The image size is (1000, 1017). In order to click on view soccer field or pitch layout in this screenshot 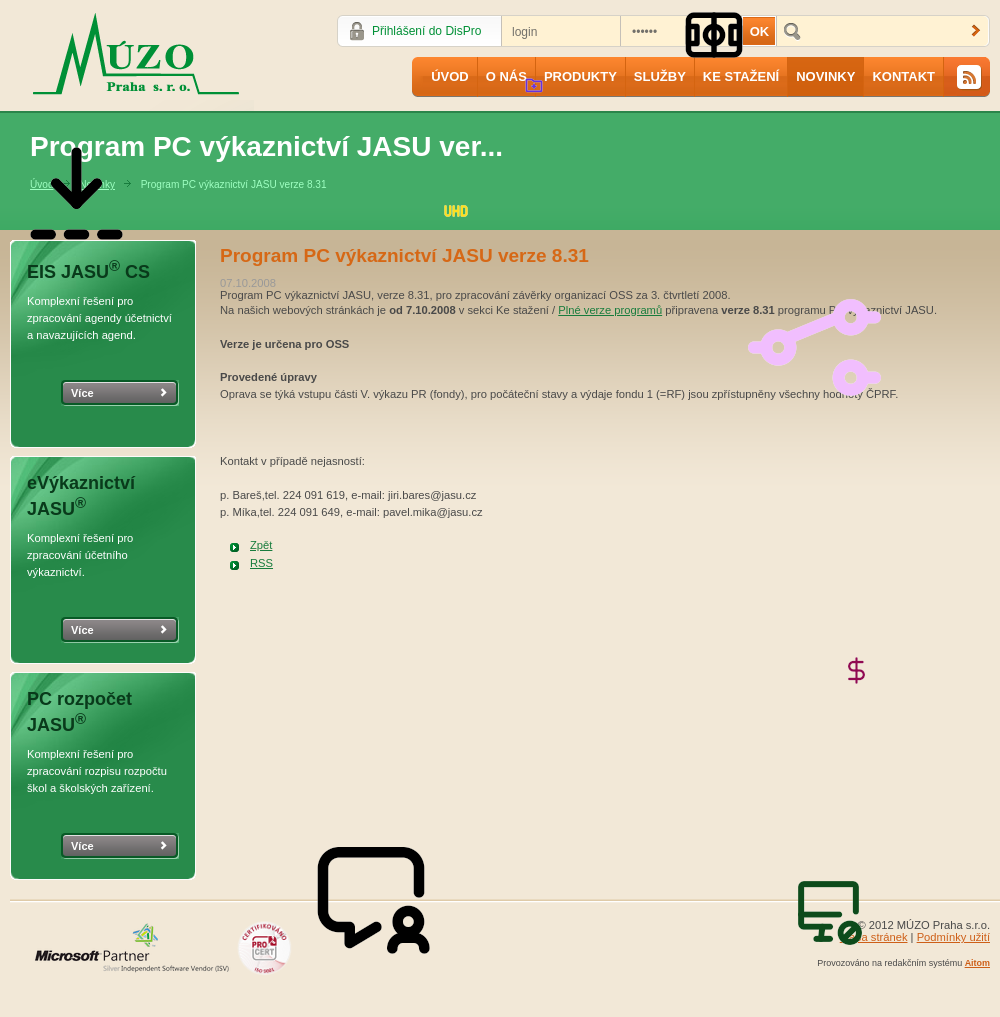, I will do `click(714, 35)`.